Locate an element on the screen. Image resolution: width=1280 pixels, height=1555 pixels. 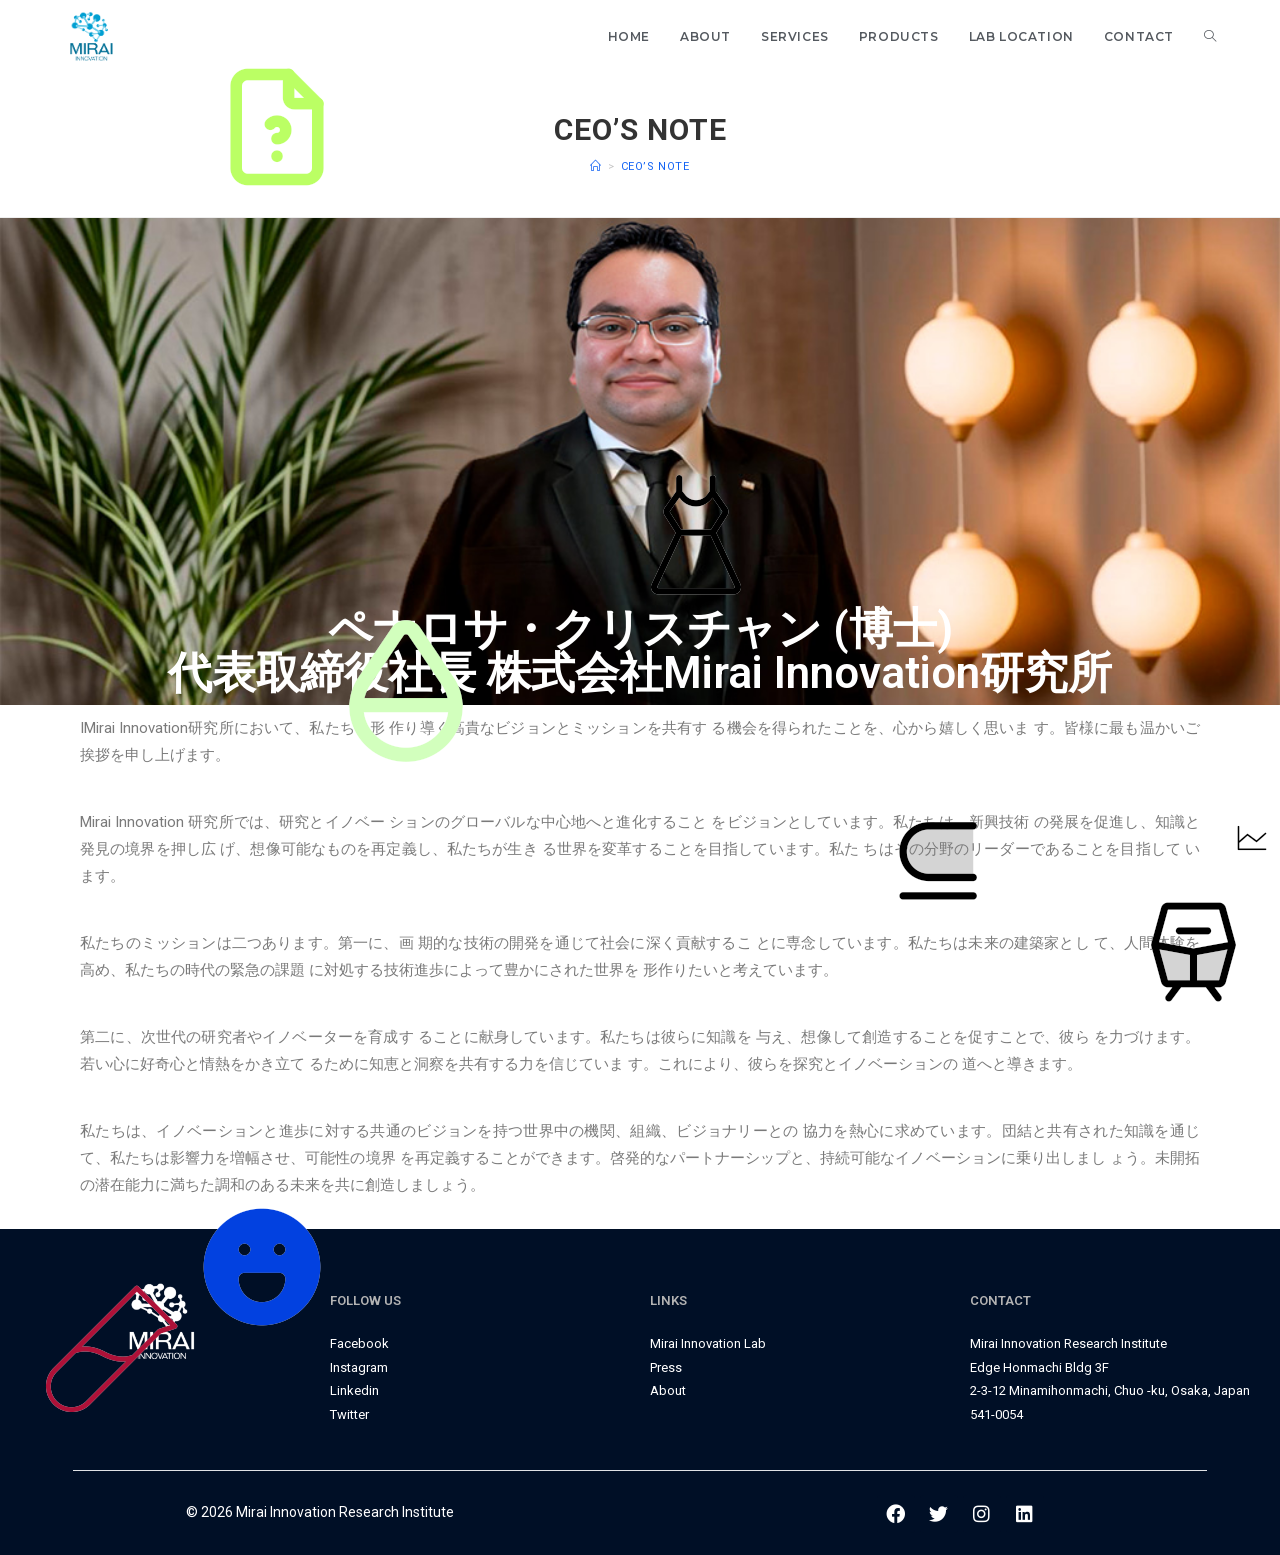
browse women's clothing is located at coordinates (696, 541).